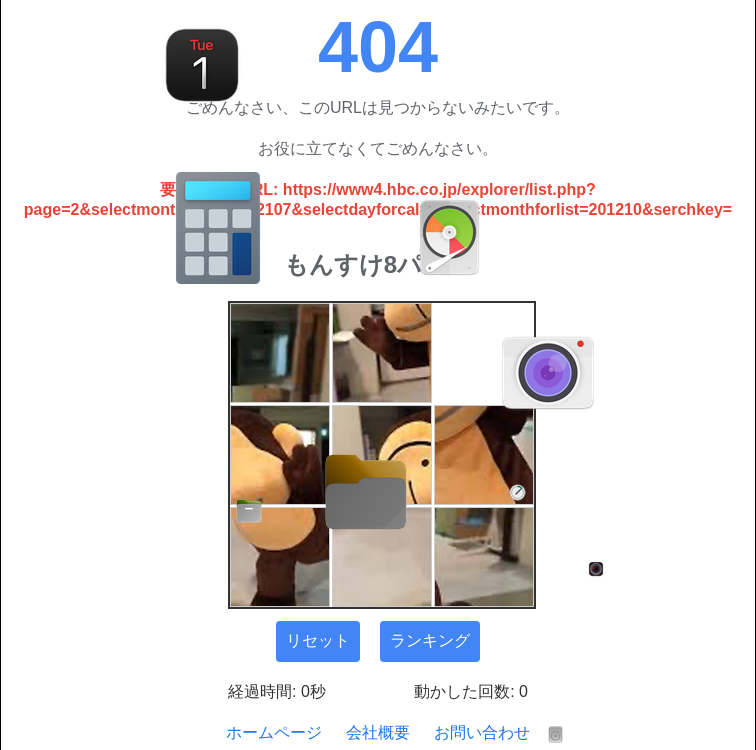 This screenshot has width=756, height=750. What do you see at coordinates (449, 237) in the screenshot?
I see `open gparted disk partition manager` at bounding box center [449, 237].